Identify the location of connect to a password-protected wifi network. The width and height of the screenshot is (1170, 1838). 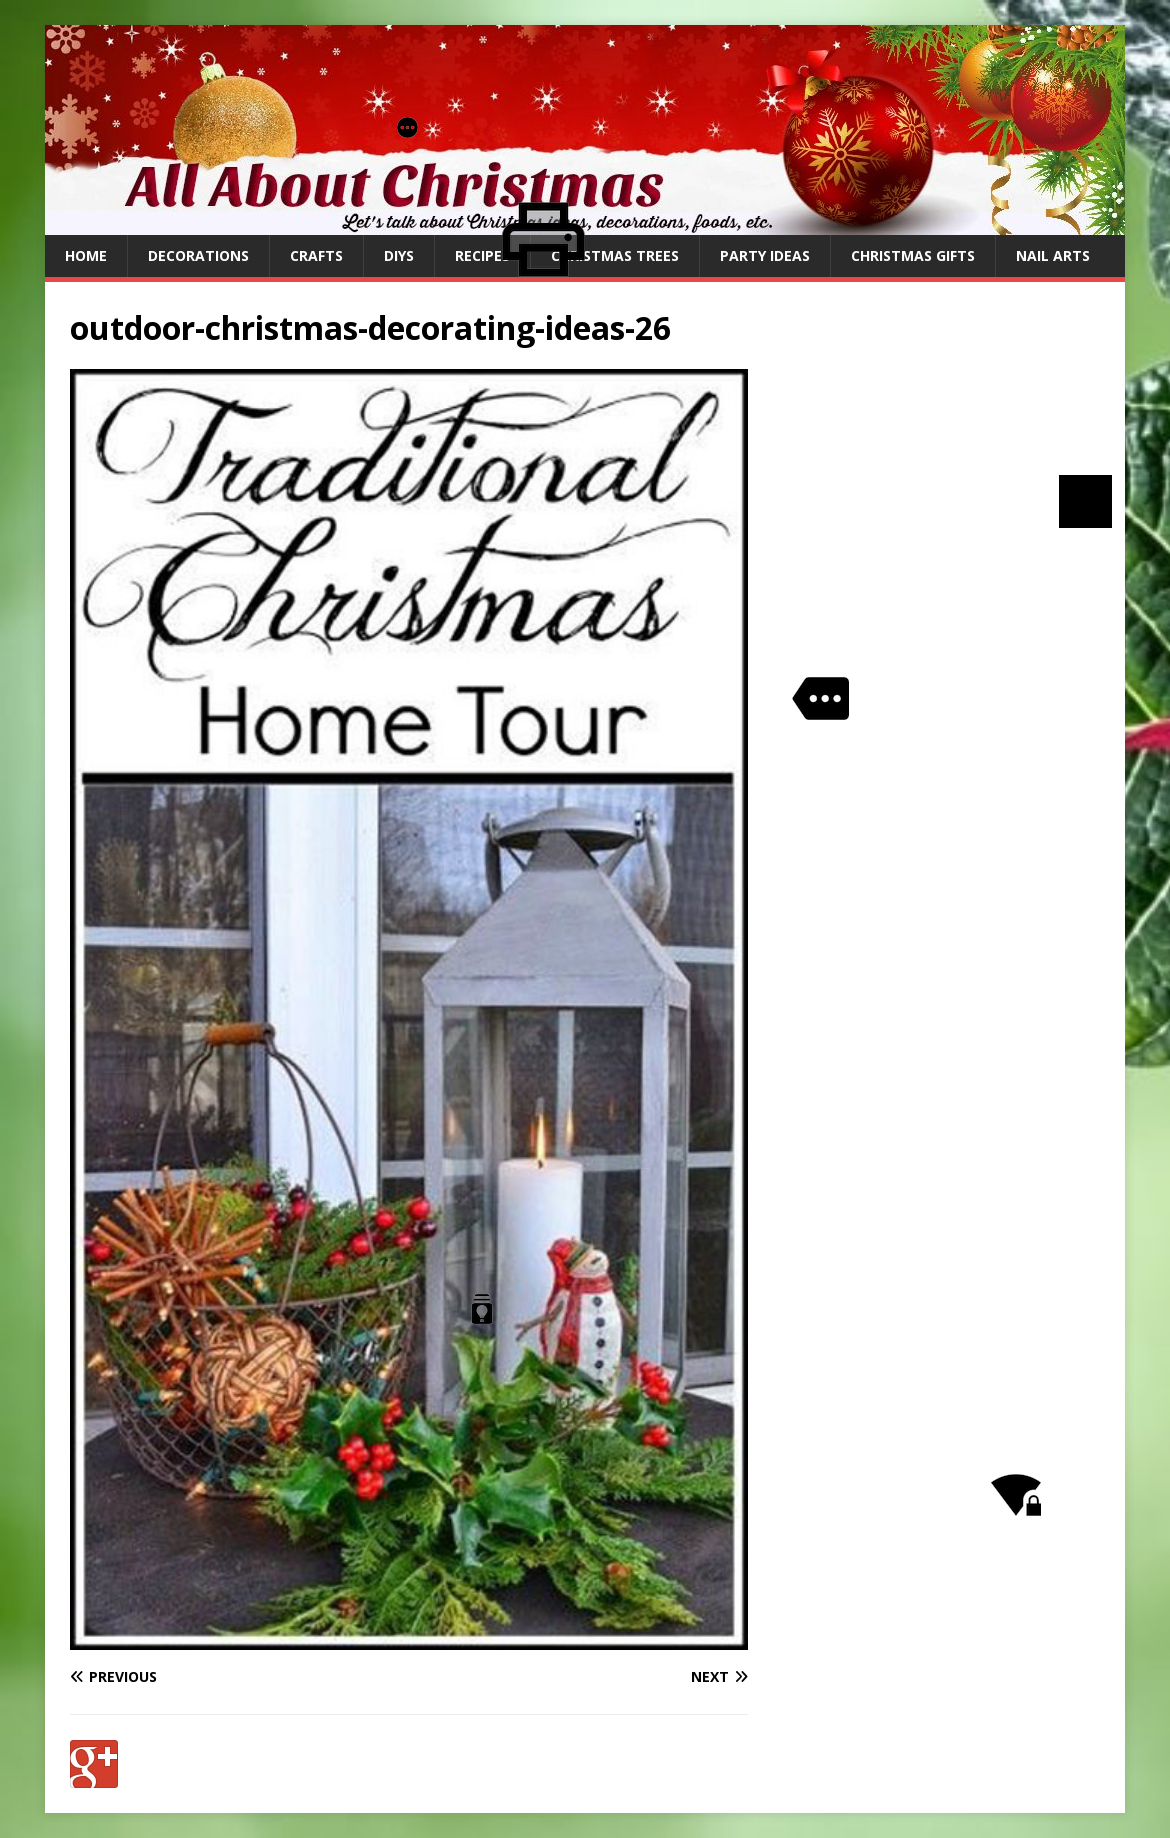
(1016, 1495).